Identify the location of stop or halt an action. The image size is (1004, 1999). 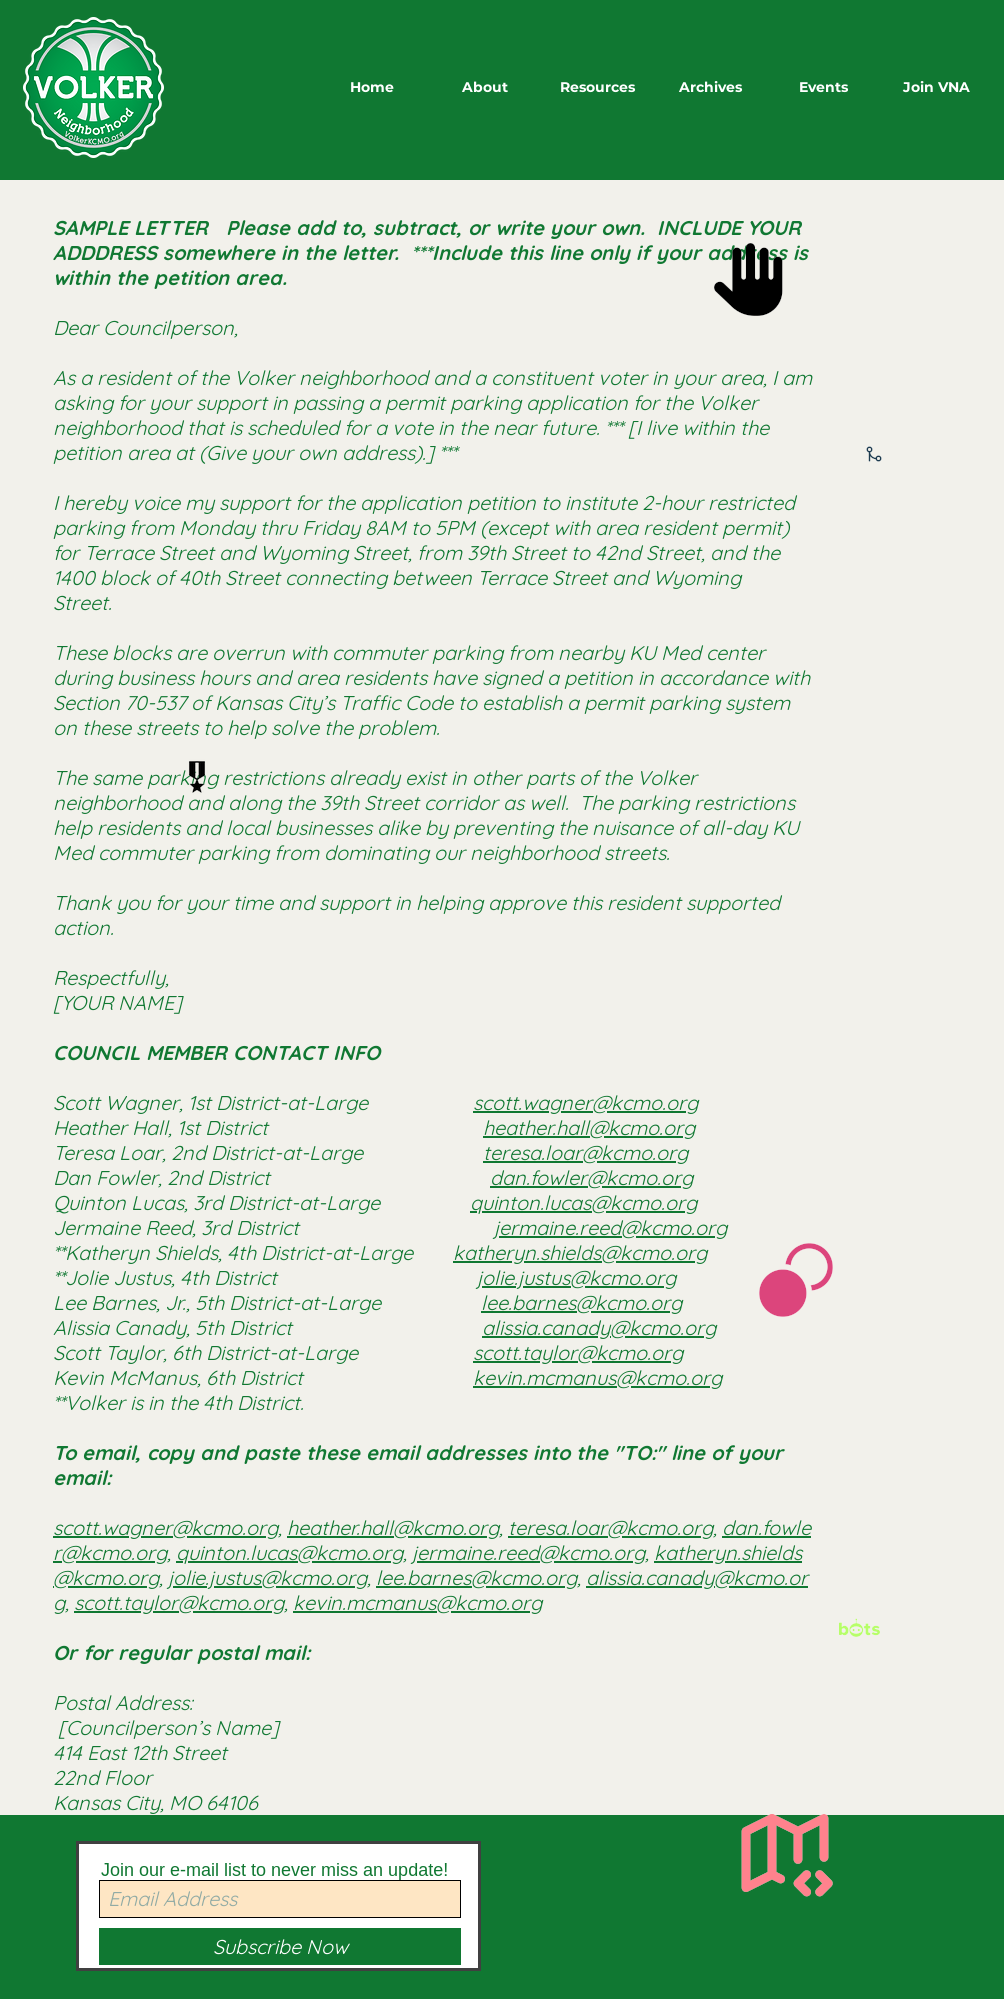
(750, 279).